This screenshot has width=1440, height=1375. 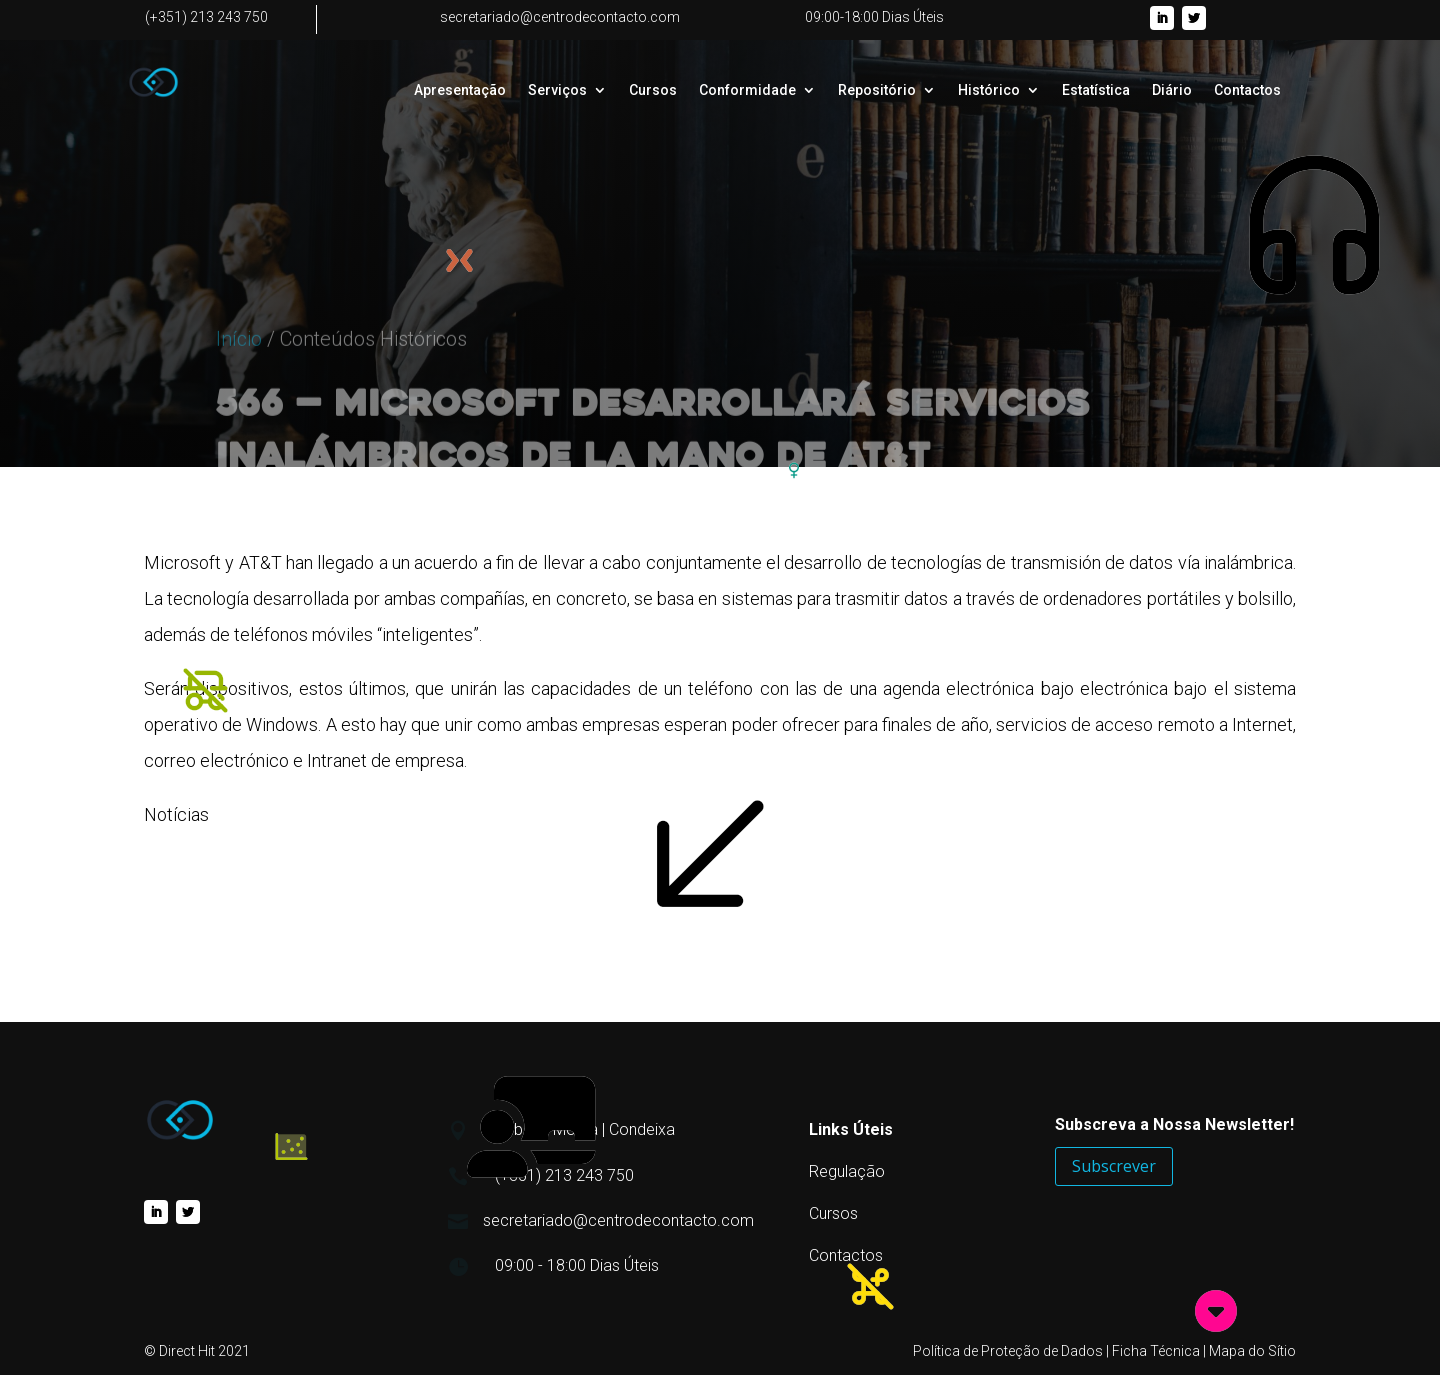 What do you see at coordinates (459, 260) in the screenshot?
I see `mixer streaming platform logo` at bounding box center [459, 260].